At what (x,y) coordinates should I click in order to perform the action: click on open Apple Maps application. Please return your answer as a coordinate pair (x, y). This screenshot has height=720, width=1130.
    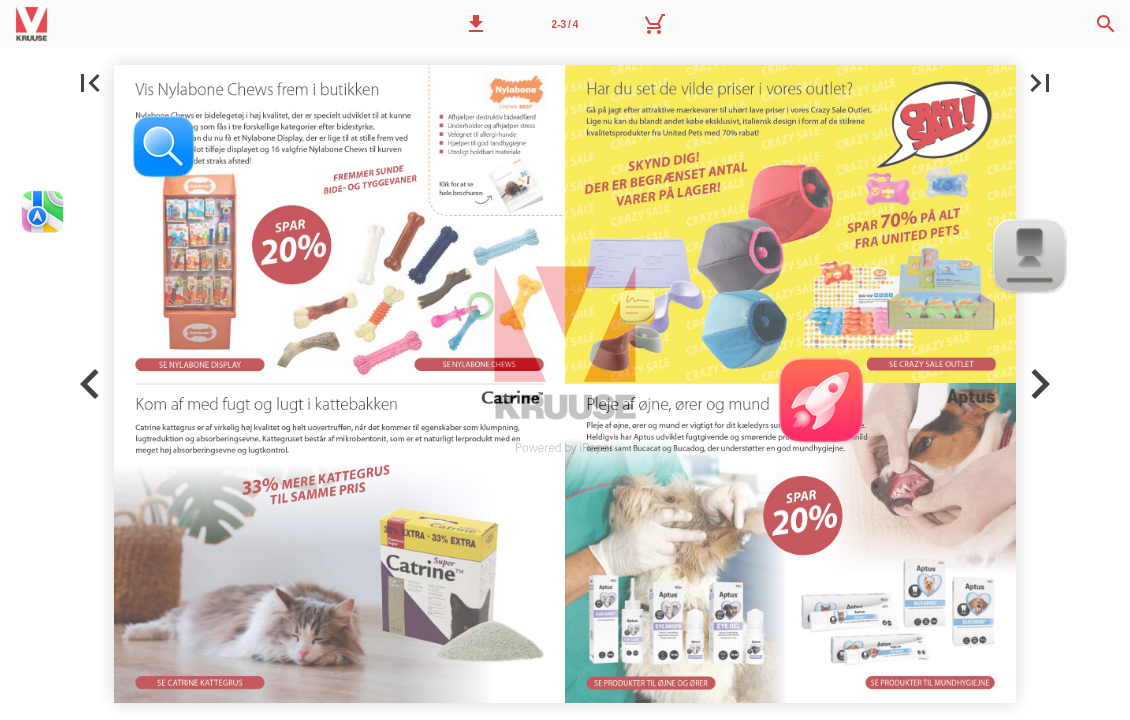
    Looking at the image, I should click on (42, 211).